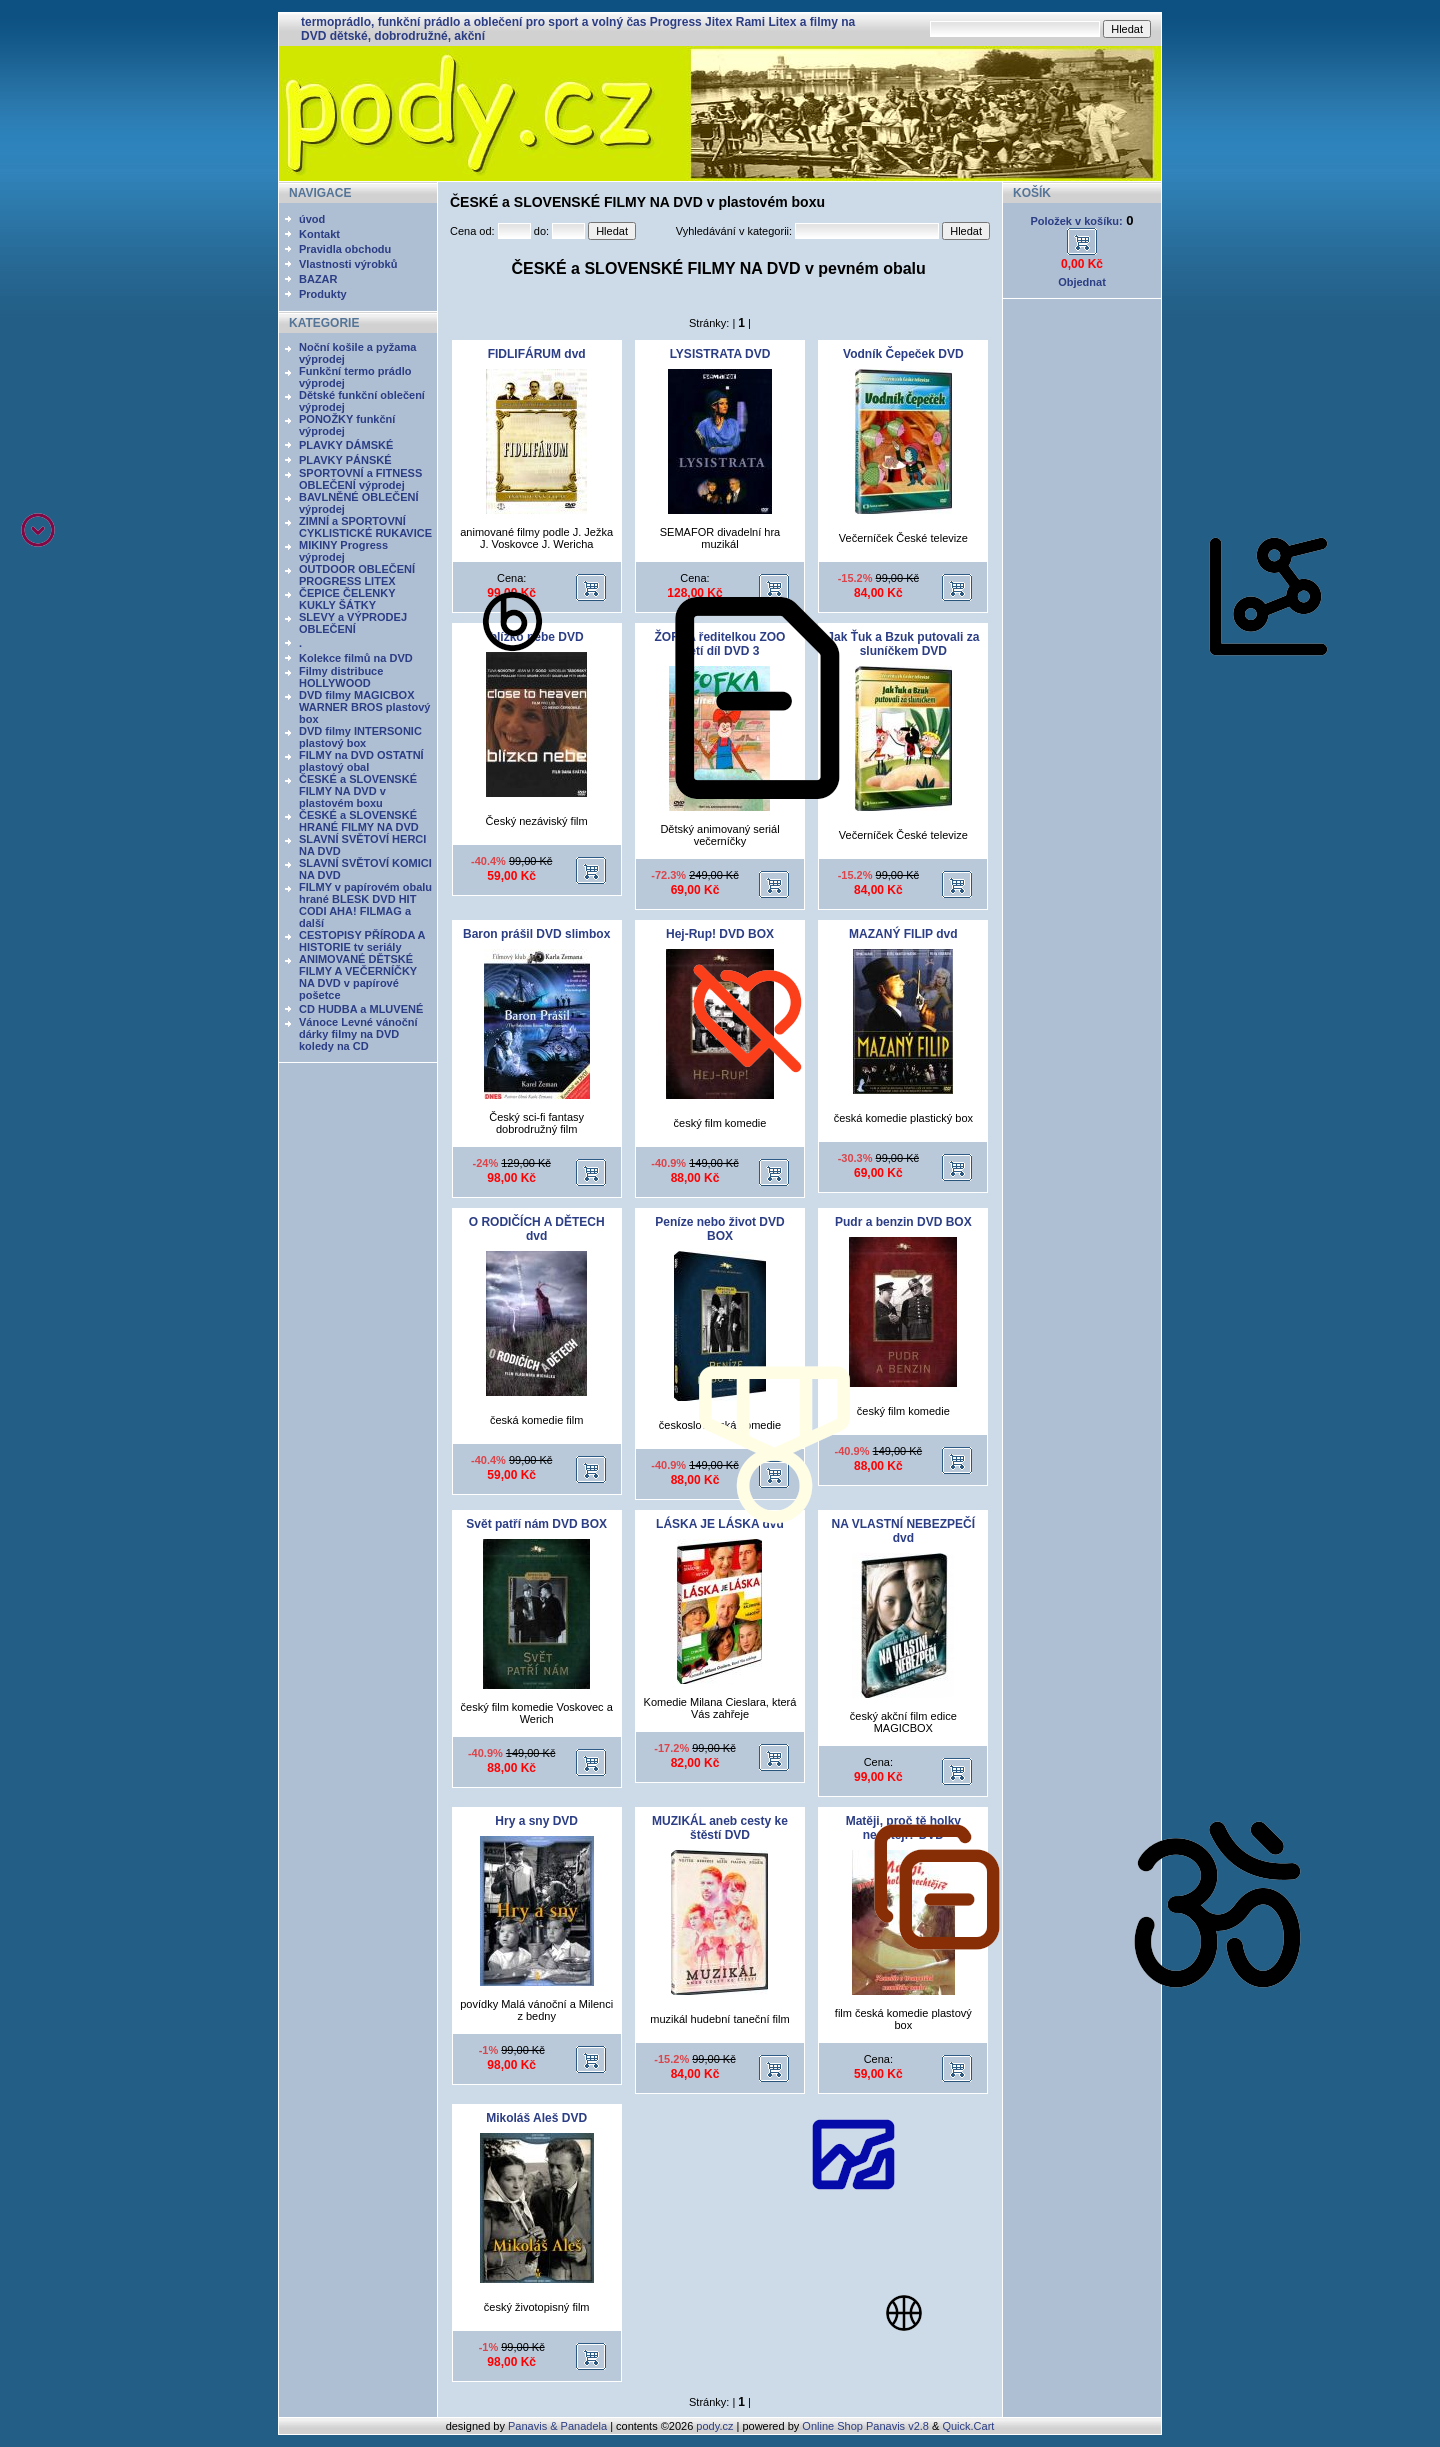 The image size is (1440, 2447). I want to click on beats audio brand logo, so click(512, 621).